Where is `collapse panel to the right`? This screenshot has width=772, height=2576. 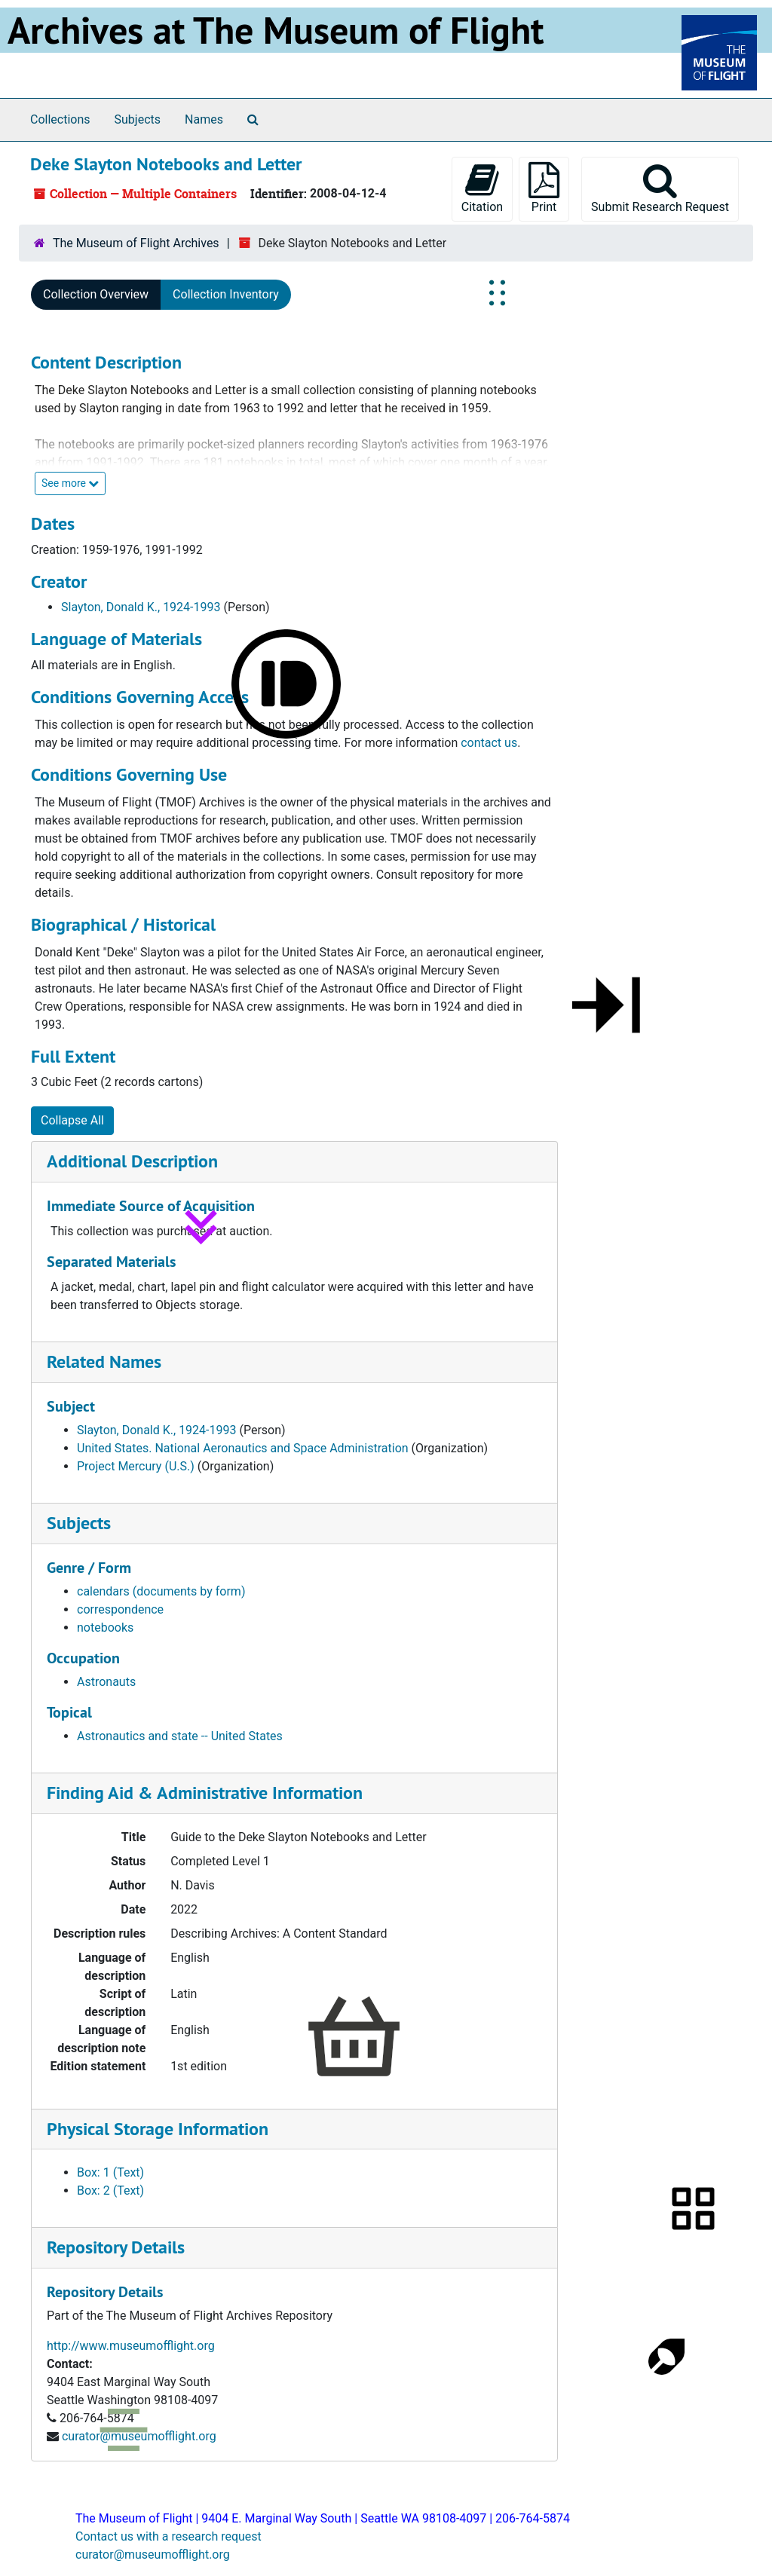
collapse panel to the right is located at coordinates (608, 1005).